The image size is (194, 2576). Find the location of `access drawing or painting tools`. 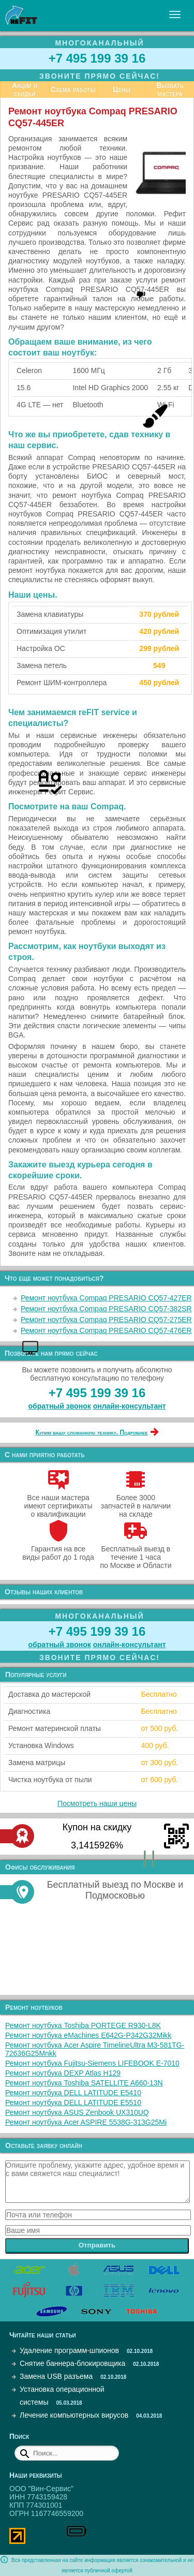

access drawing or painting tools is located at coordinates (156, 416).